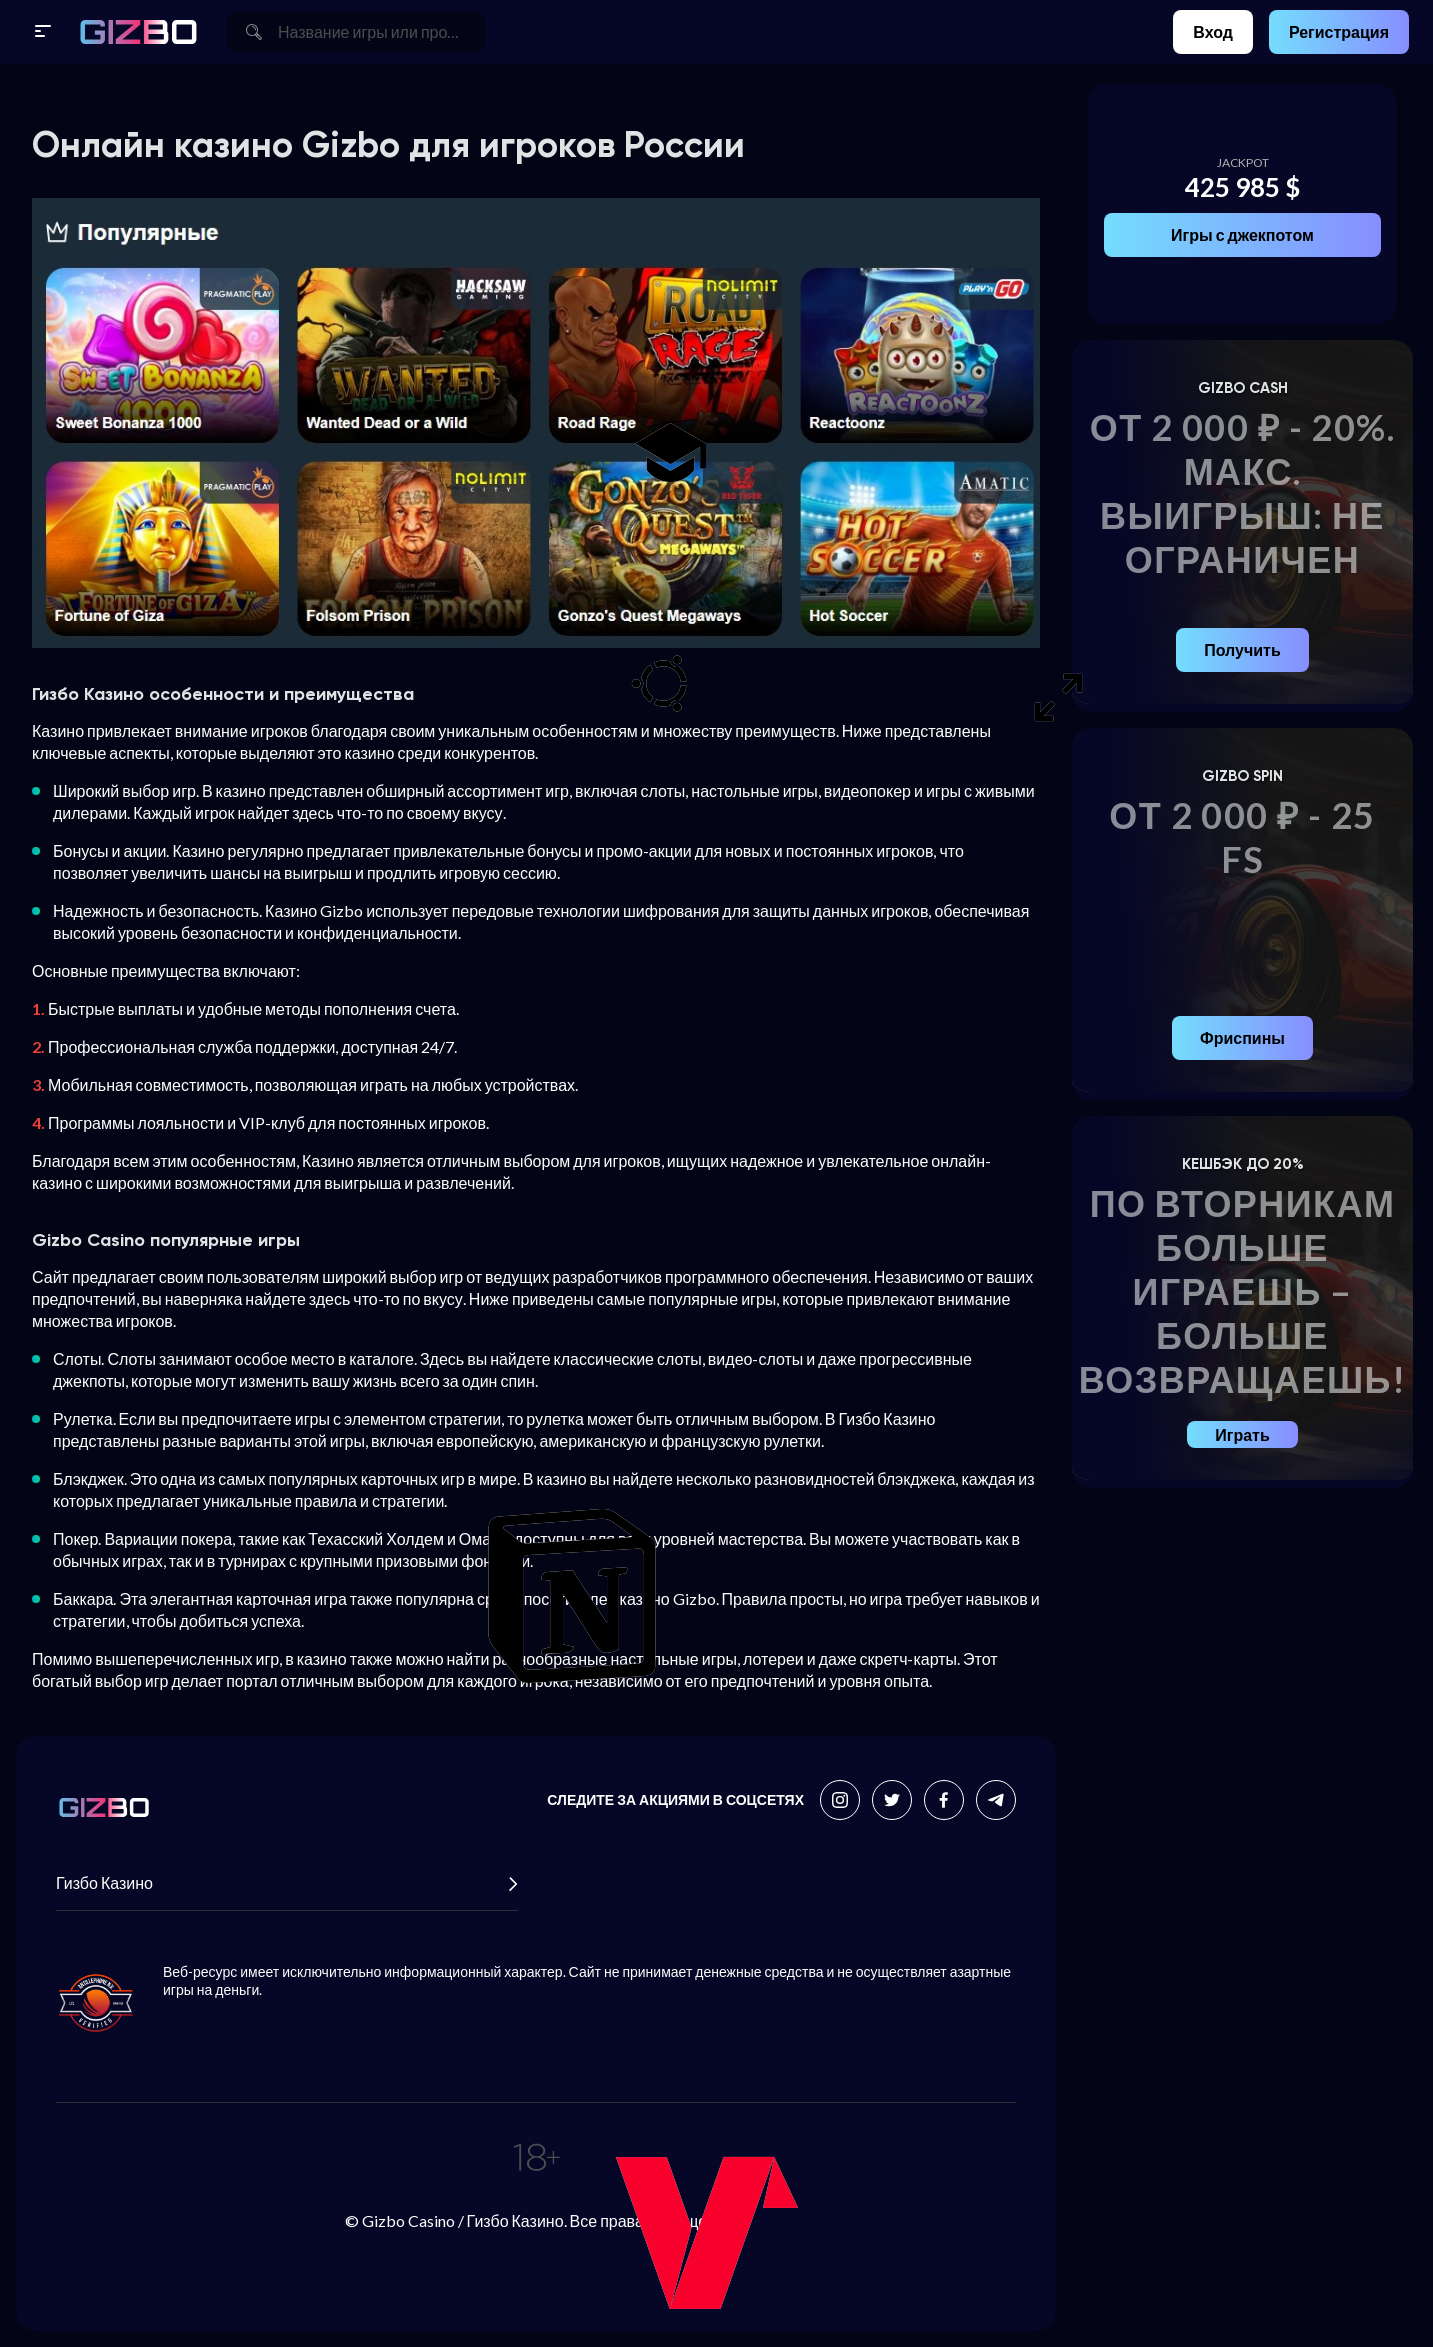  I want to click on access educational content or courses, so click(670, 452).